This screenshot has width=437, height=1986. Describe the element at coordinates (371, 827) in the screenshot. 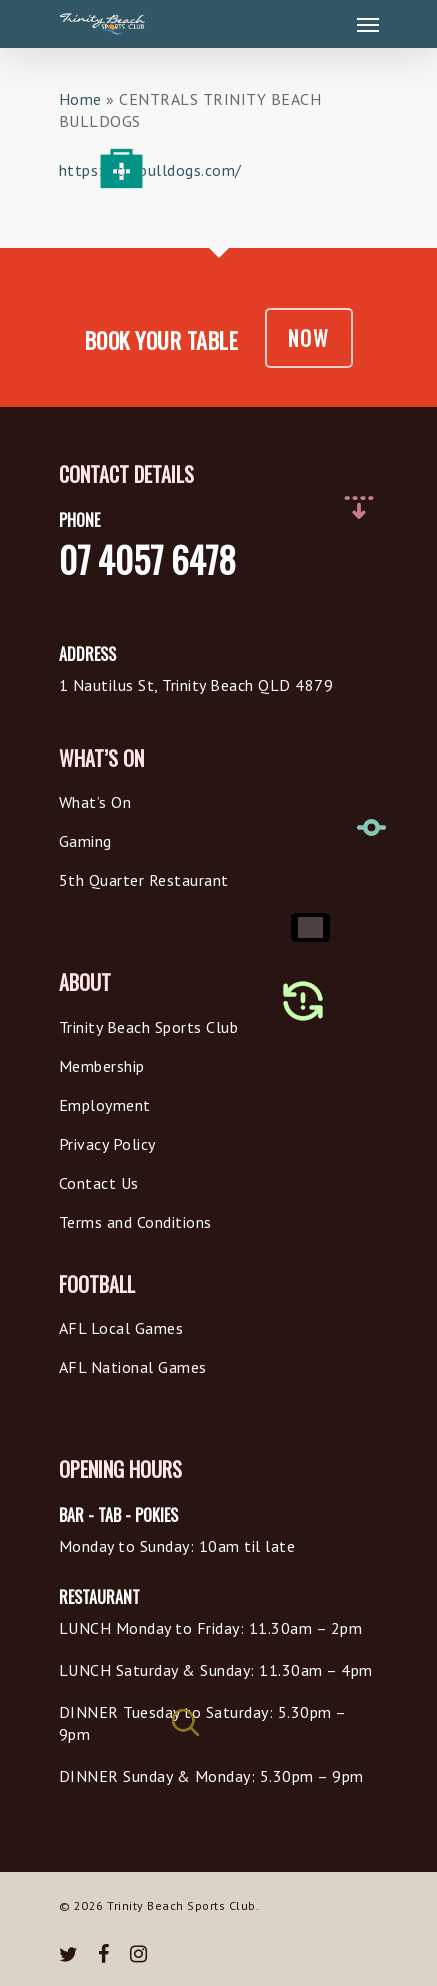

I see `view commit details in version control` at that location.